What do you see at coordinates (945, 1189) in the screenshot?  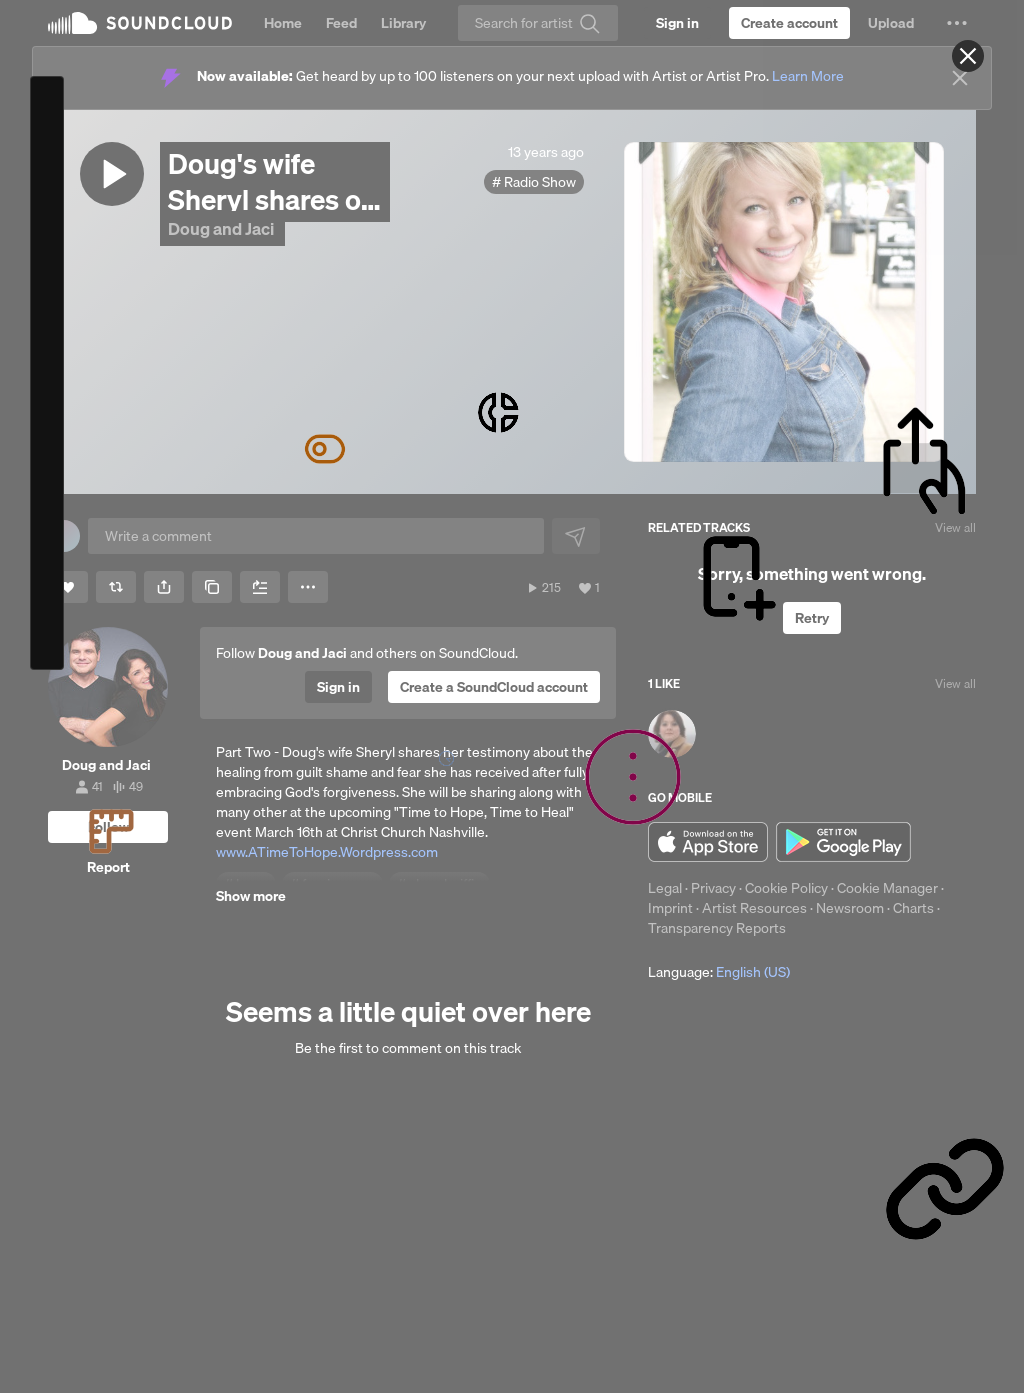 I see `copy or share a link` at bounding box center [945, 1189].